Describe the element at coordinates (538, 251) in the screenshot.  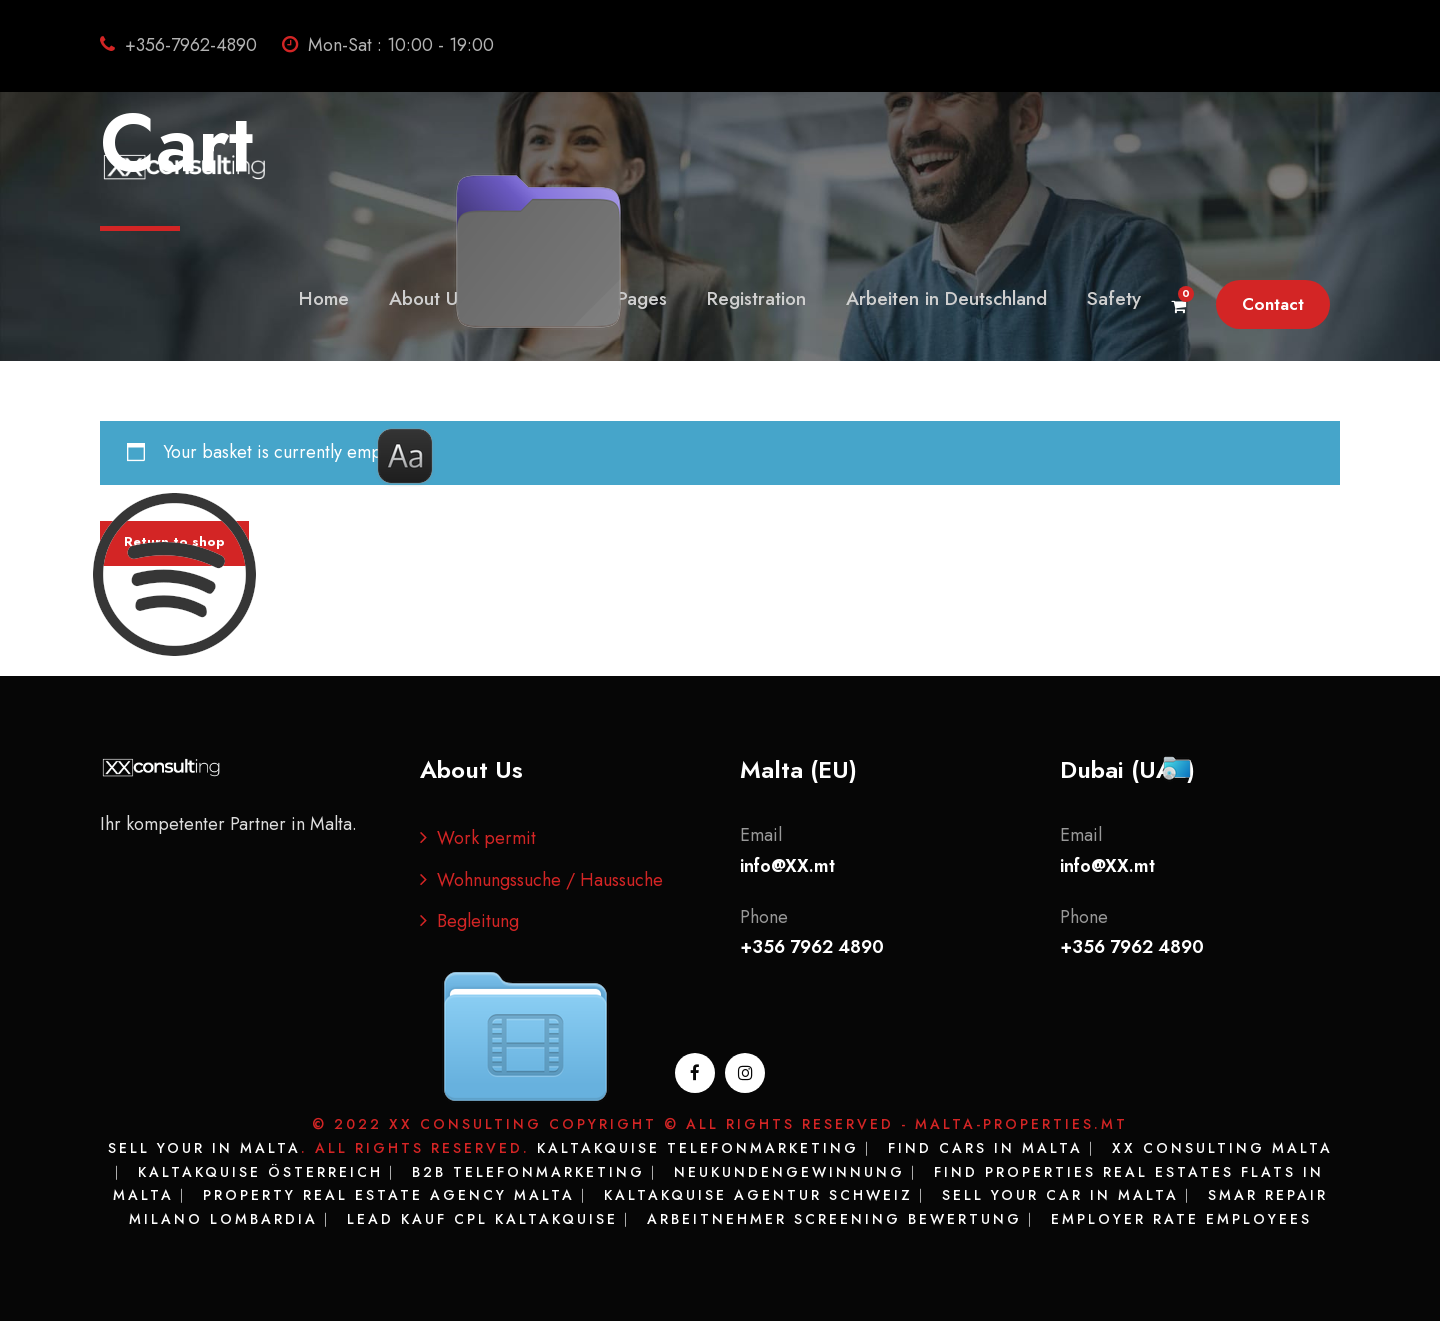
I see `open a folder to view its contents` at that location.